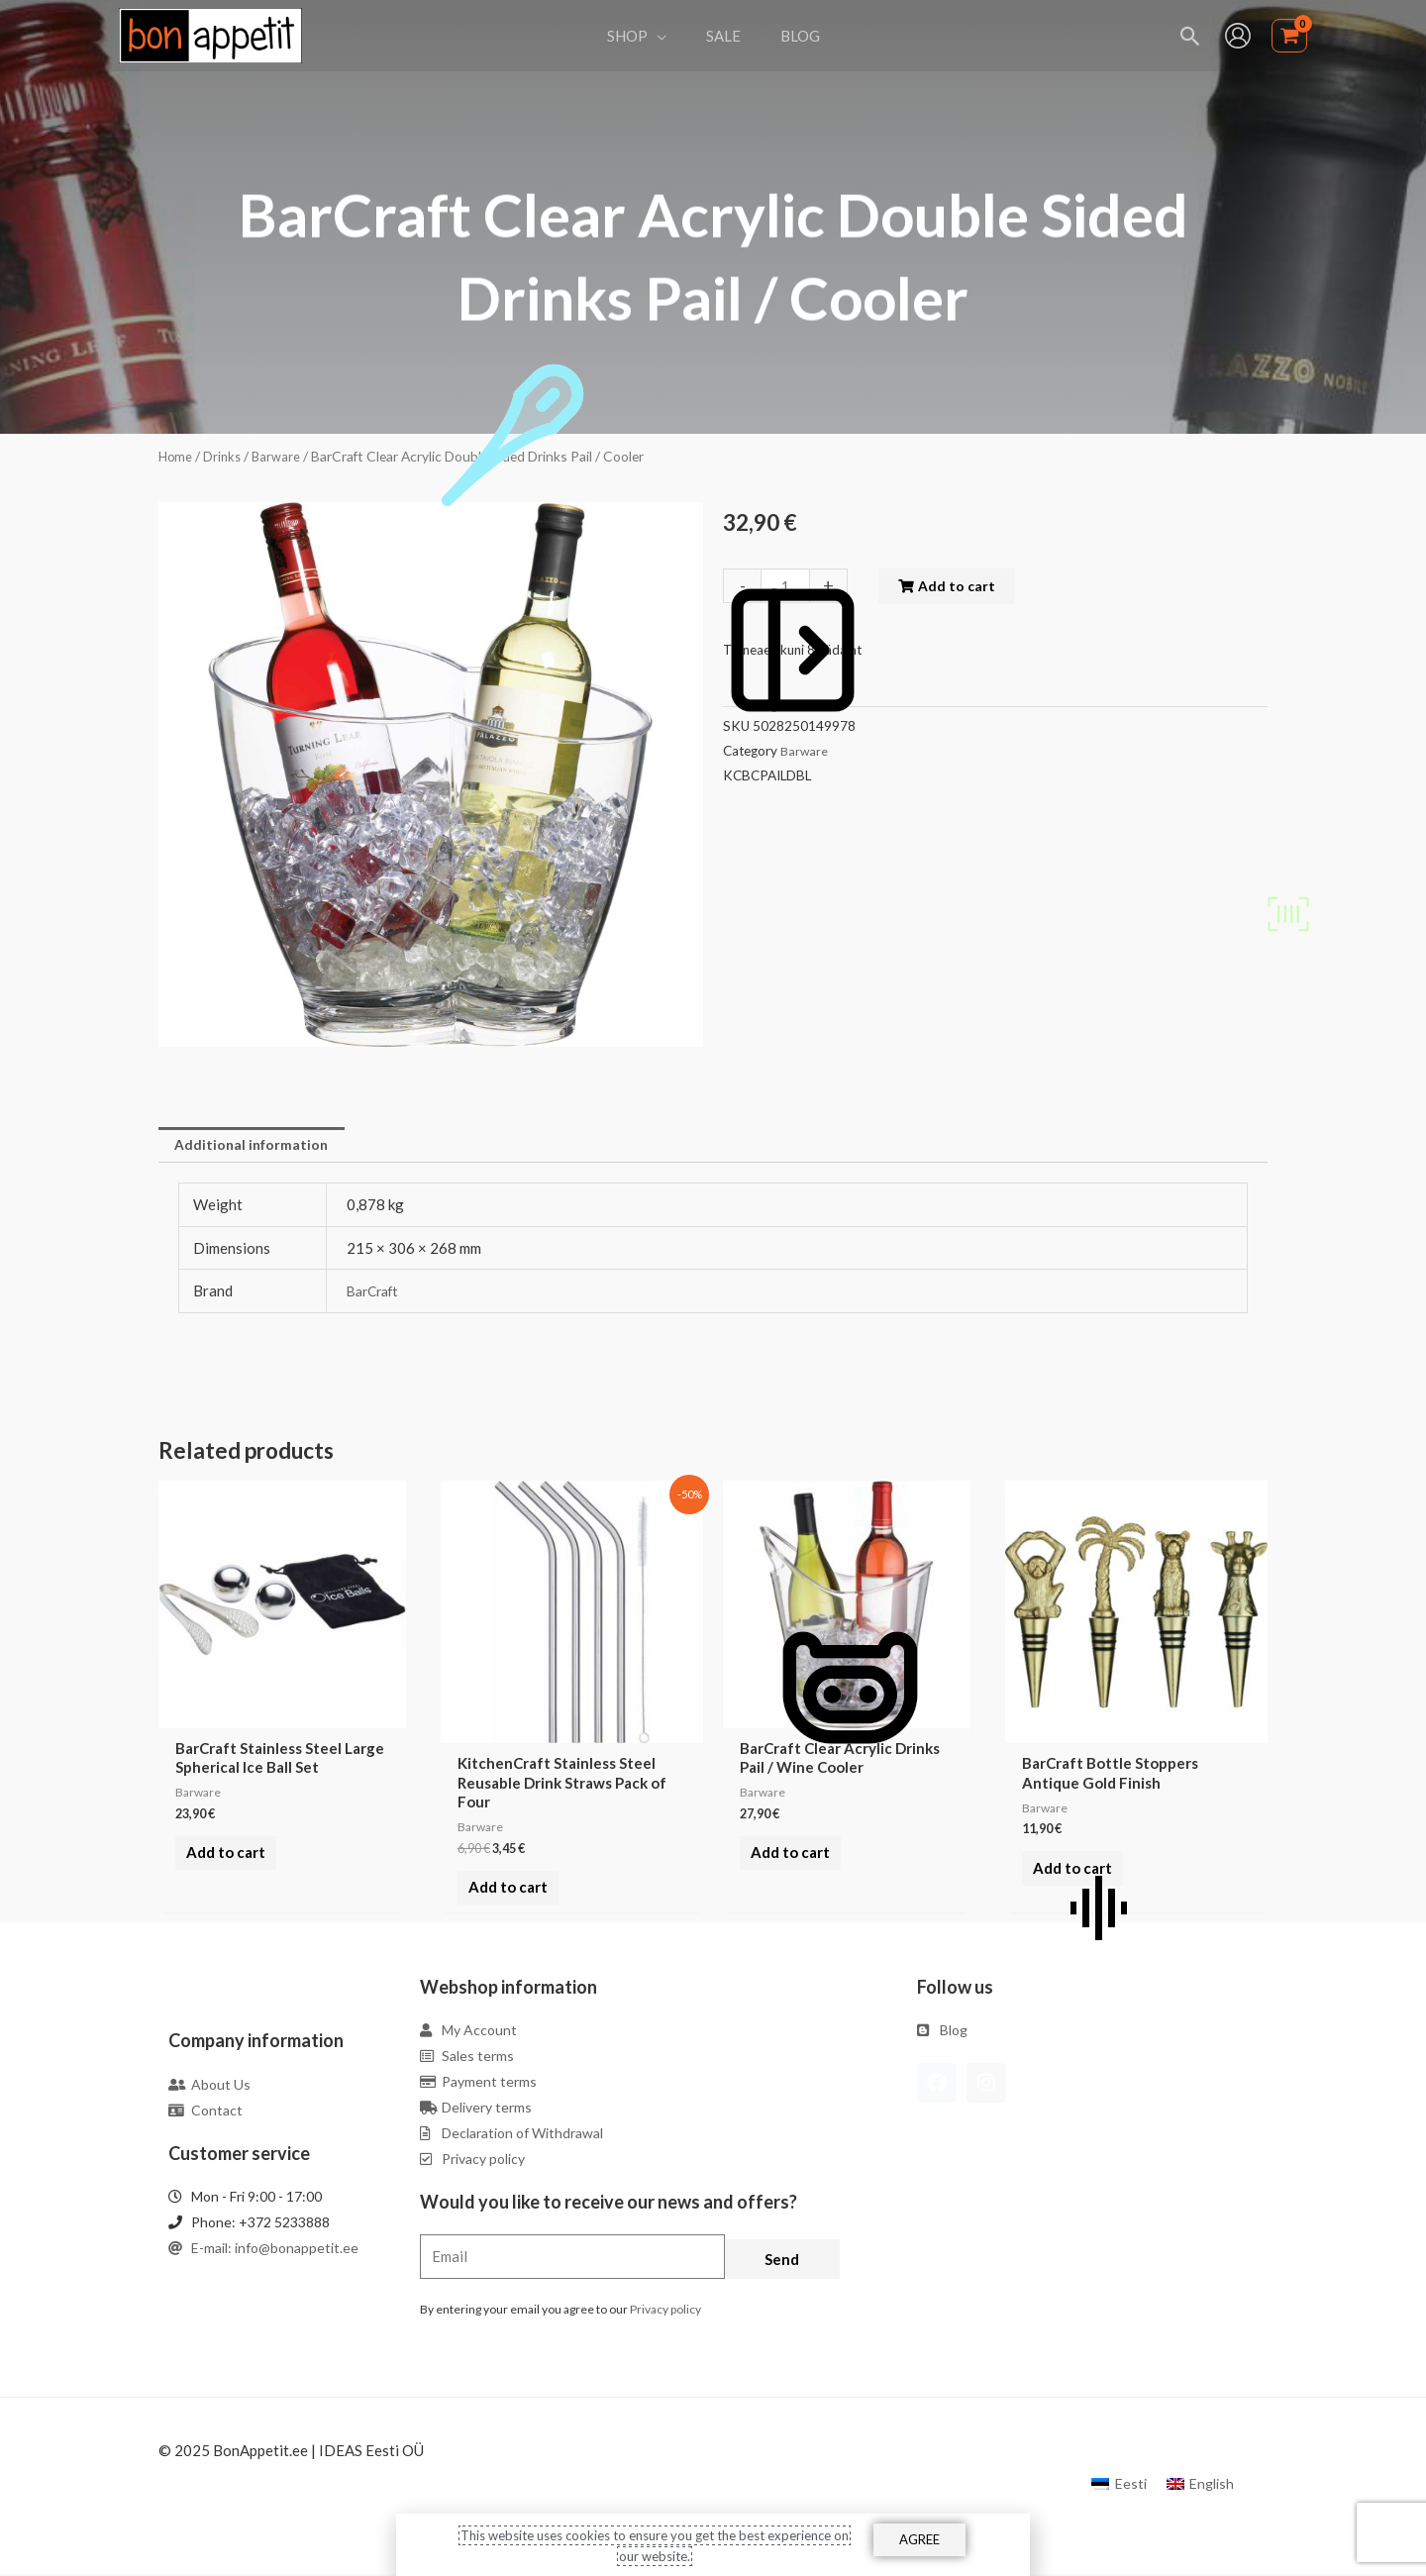  I want to click on access audio equalizer settings, so click(1098, 1907).